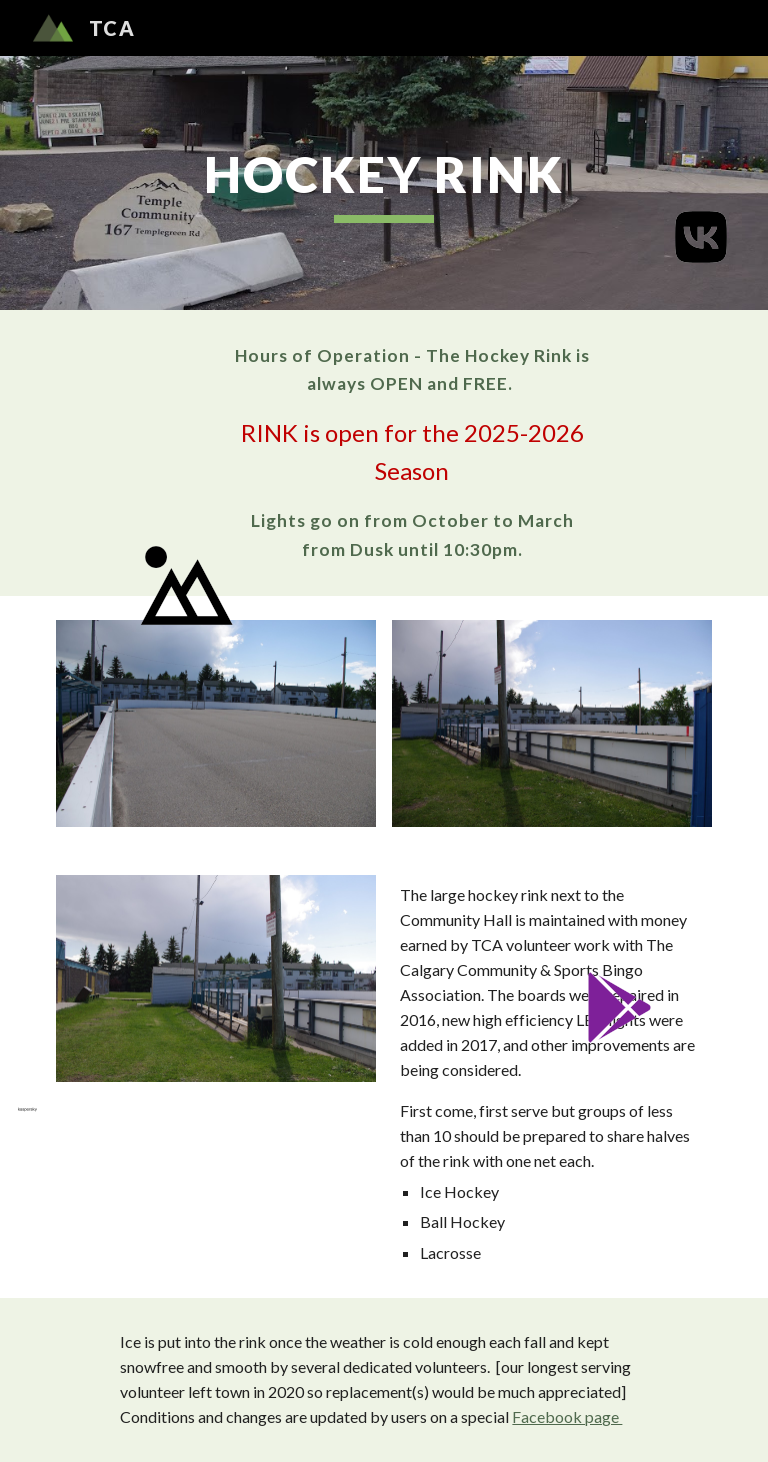  What do you see at coordinates (184, 585) in the screenshot?
I see `view landscape or nature photos` at bounding box center [184, 585].